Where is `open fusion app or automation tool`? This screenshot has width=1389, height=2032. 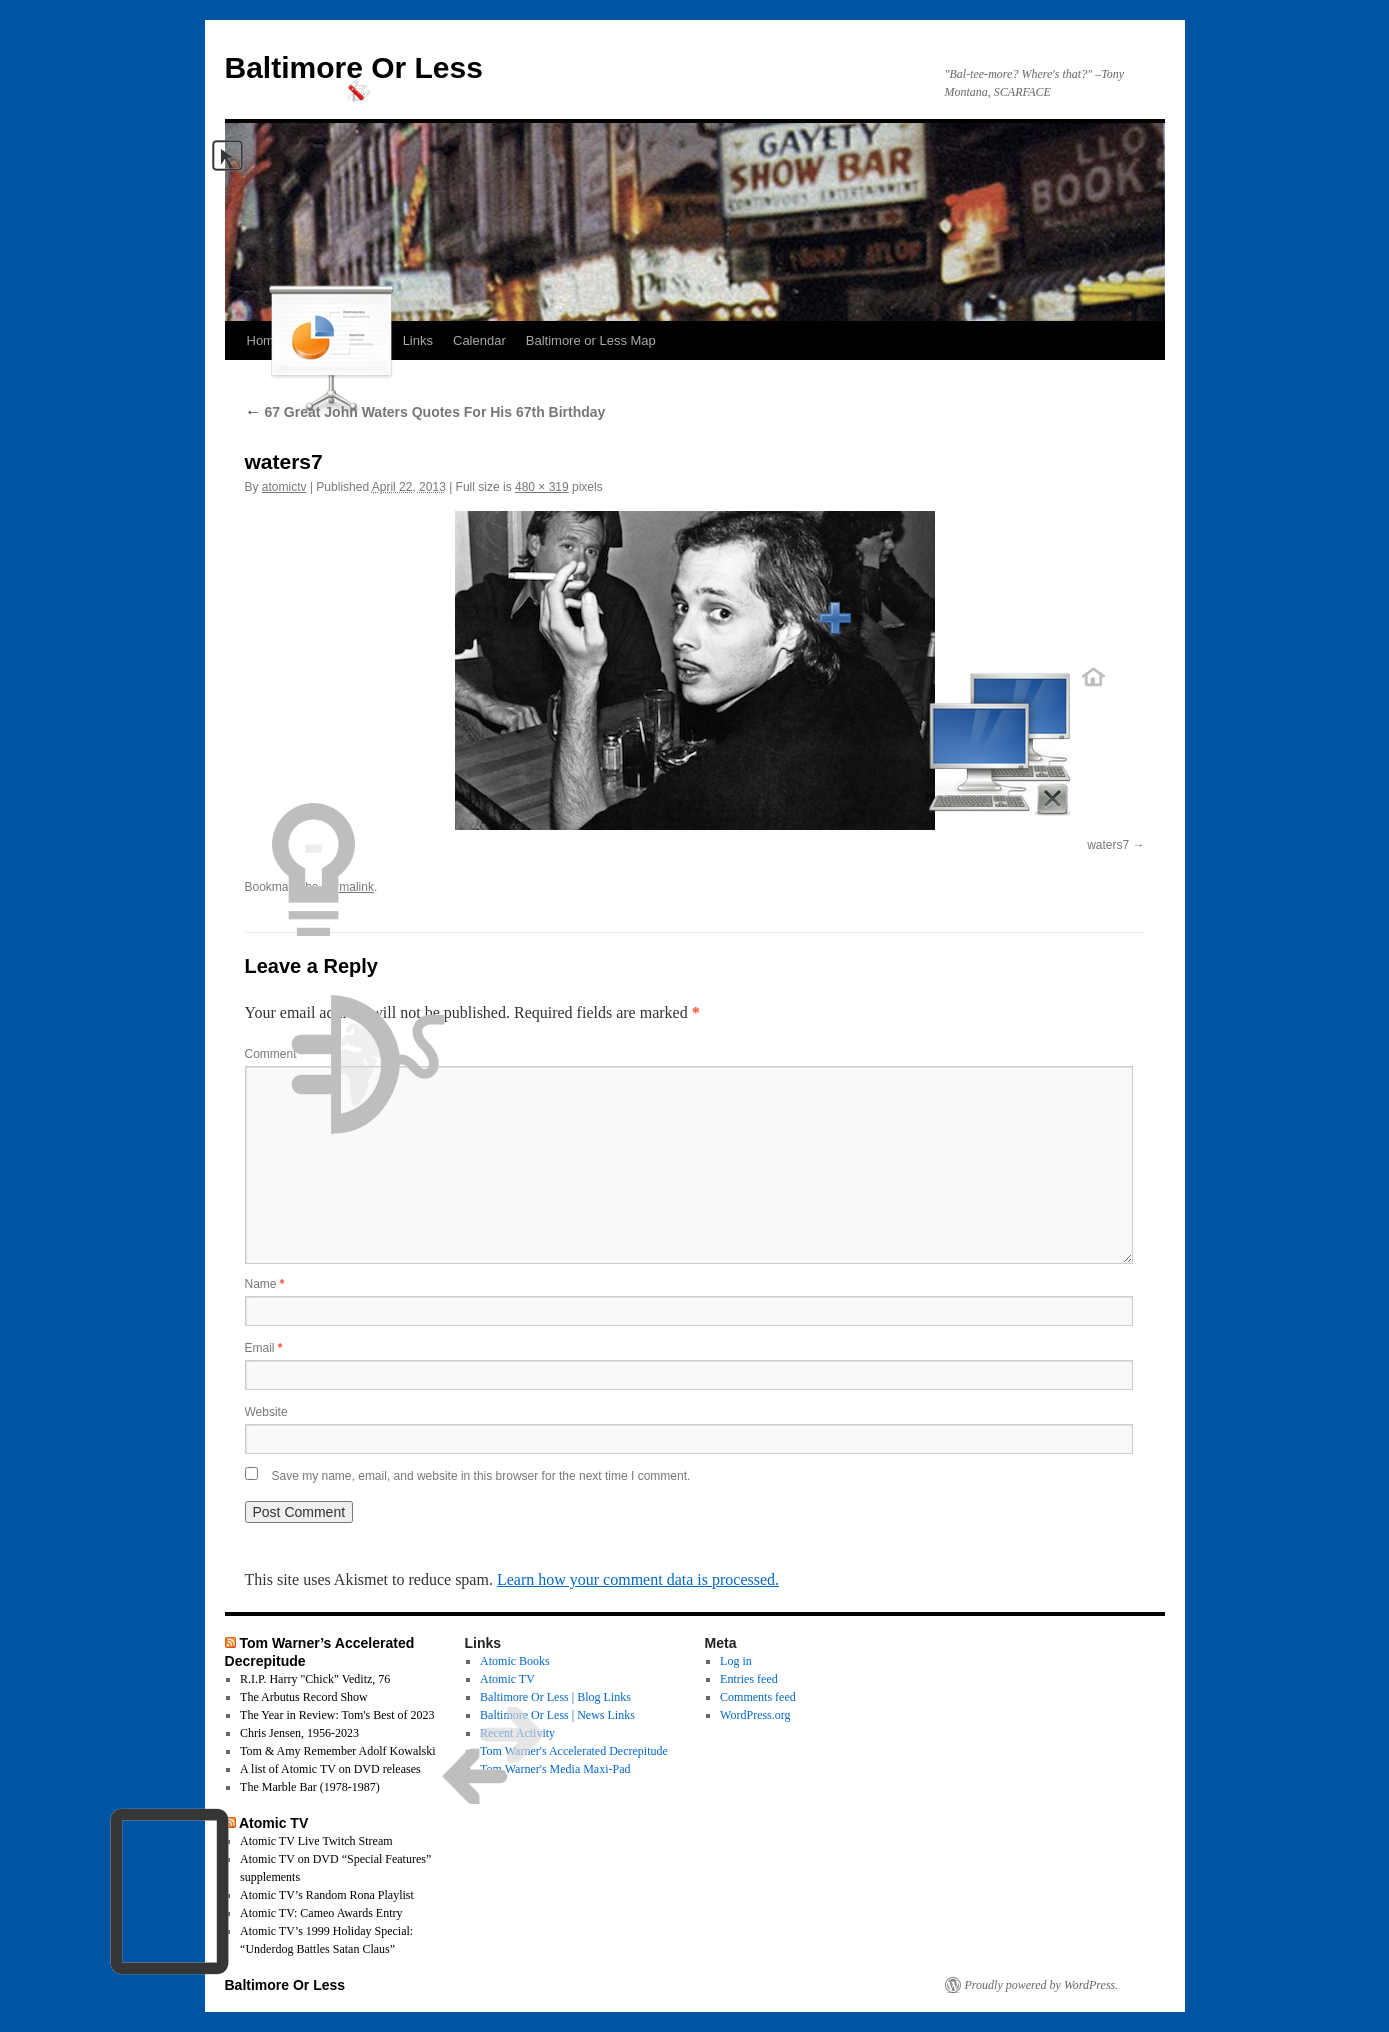 open fusion app or automation tool is located at coordinates (227, 155).